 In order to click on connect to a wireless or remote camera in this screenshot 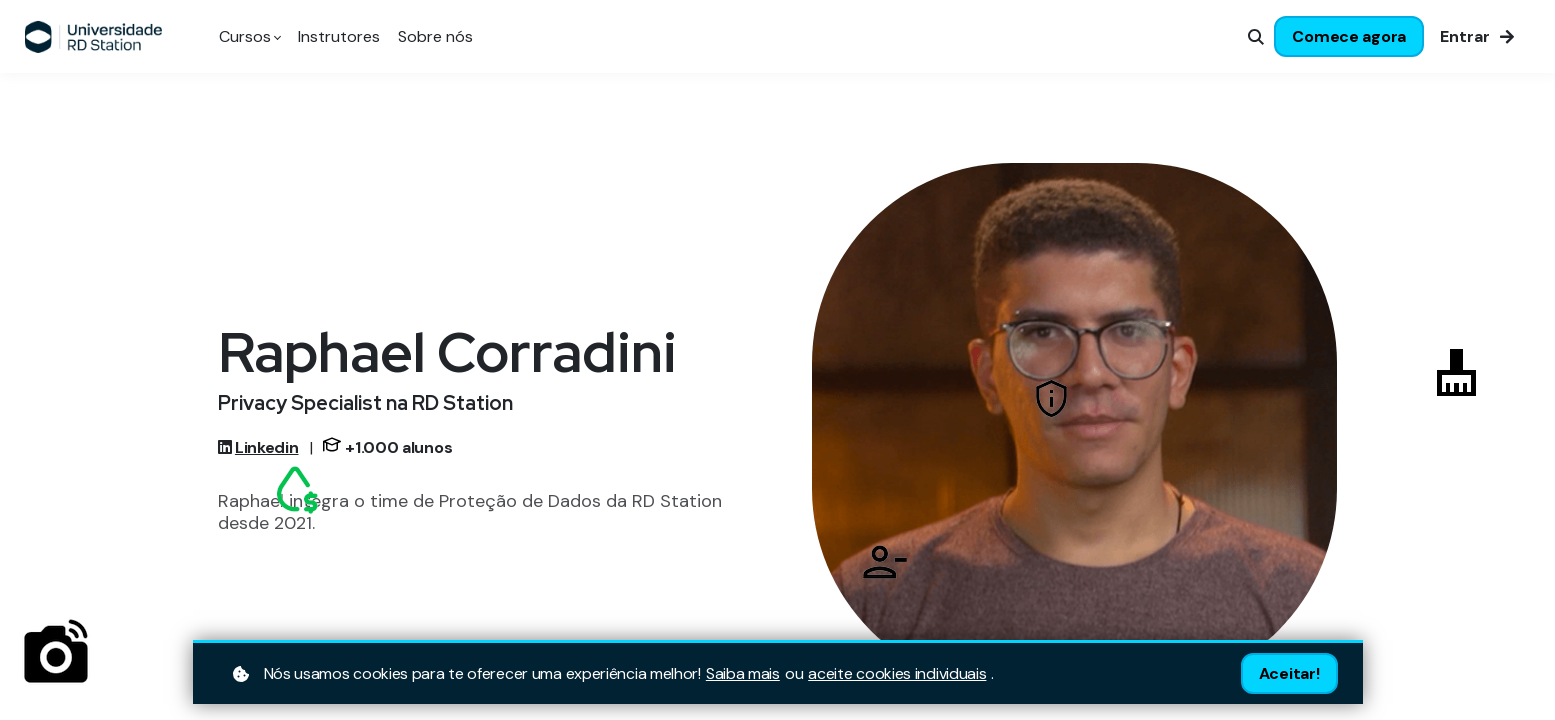, I will do `click(56, 651)`.